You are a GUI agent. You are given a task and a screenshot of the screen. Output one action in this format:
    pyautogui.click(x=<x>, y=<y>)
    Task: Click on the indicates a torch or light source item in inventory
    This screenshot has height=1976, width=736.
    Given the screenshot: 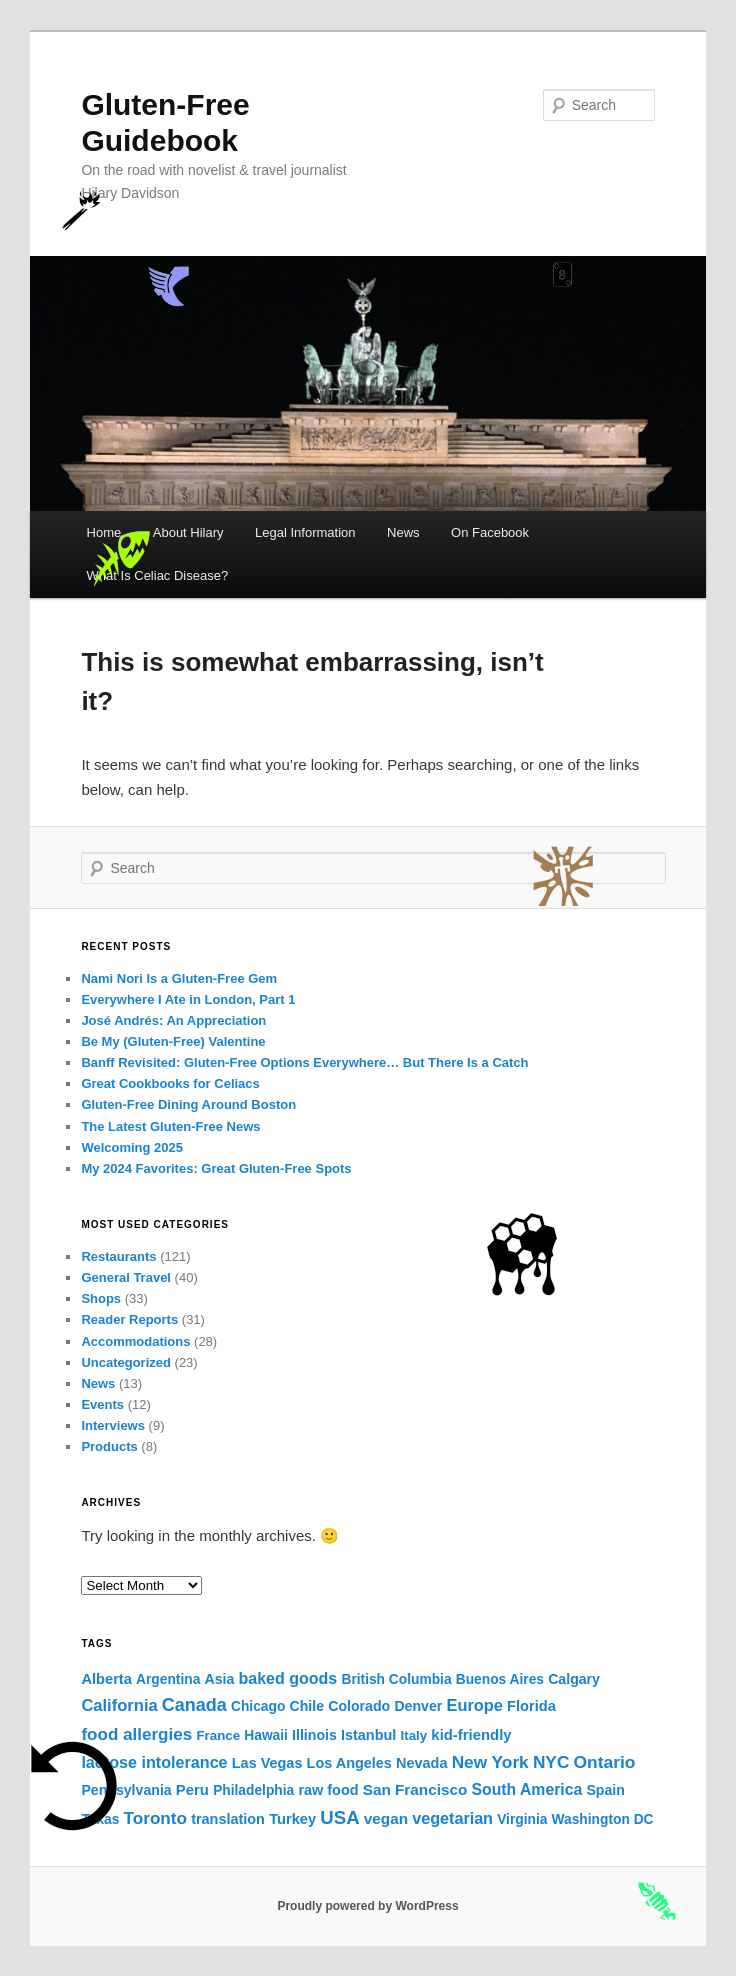 What is the action you would take?
    pyautogui.click(x=81, y=210)
    